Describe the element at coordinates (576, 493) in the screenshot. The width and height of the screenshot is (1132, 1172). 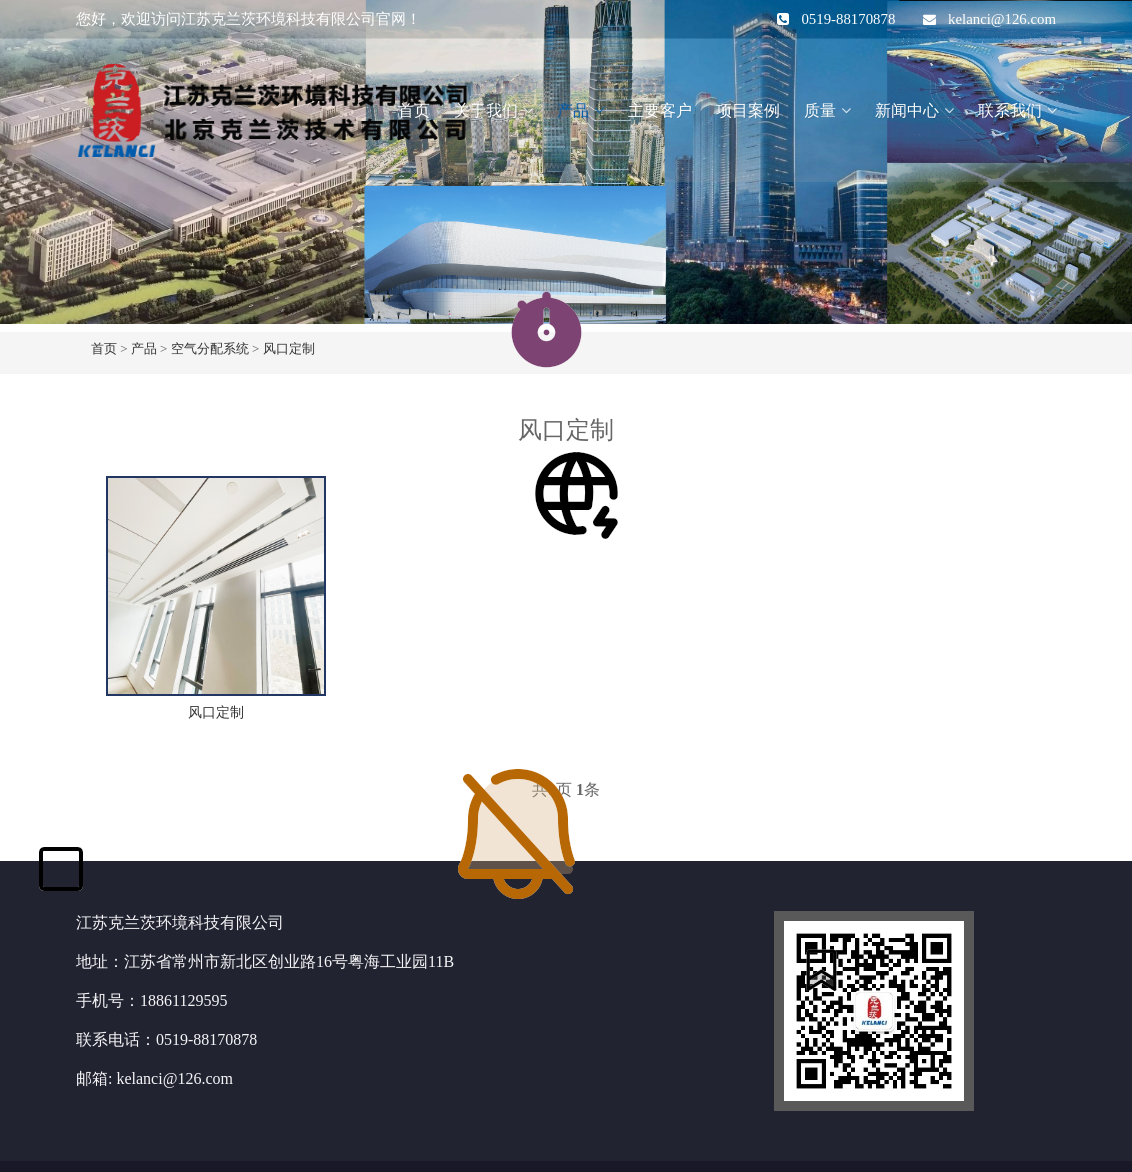
I see `quick access to global network settings` at that location.